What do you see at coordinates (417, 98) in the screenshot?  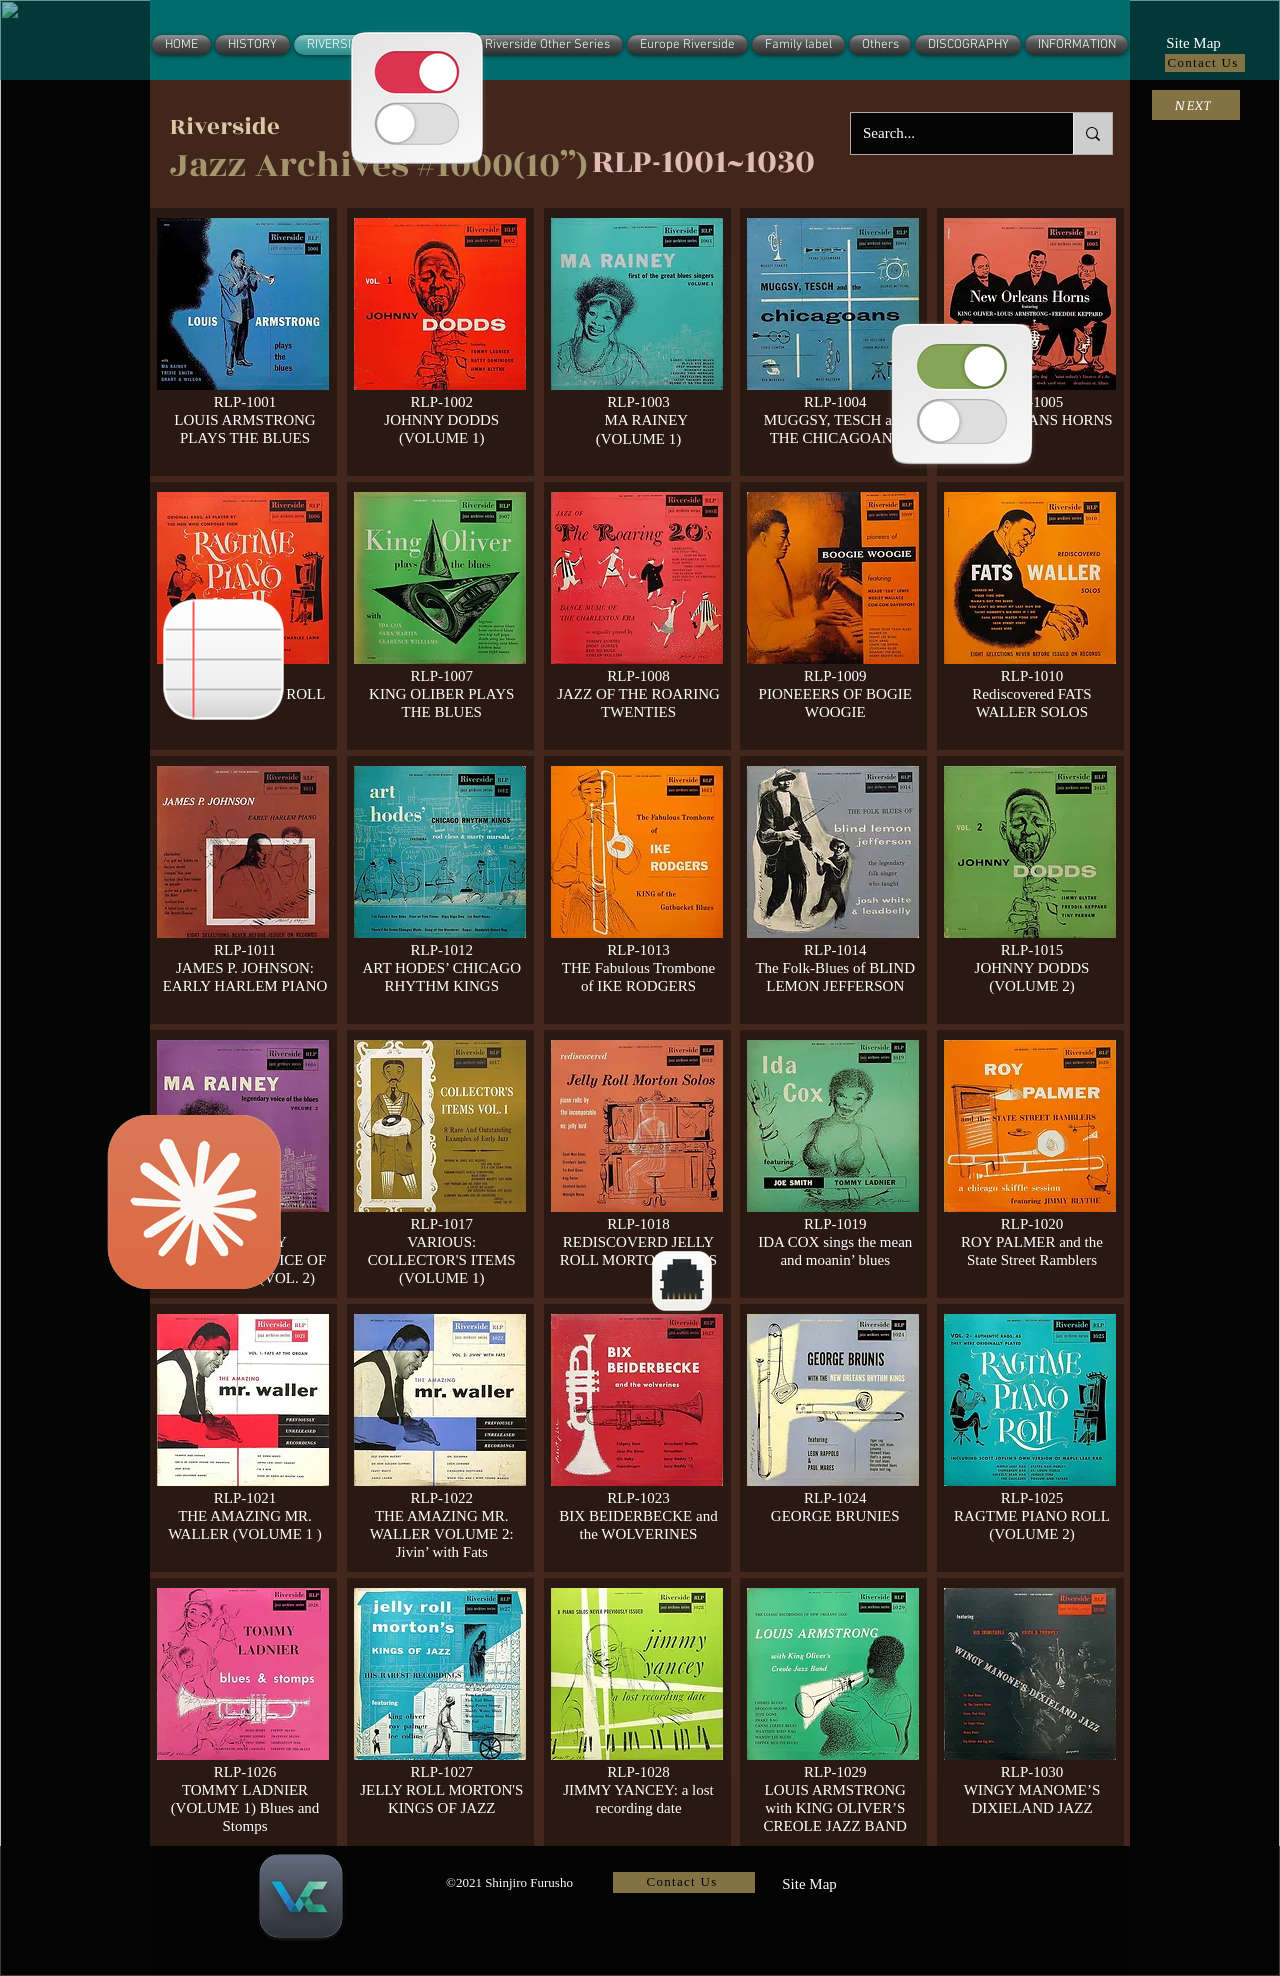 I see `open gnome tweaks settings` at bounding box center [417, 98].